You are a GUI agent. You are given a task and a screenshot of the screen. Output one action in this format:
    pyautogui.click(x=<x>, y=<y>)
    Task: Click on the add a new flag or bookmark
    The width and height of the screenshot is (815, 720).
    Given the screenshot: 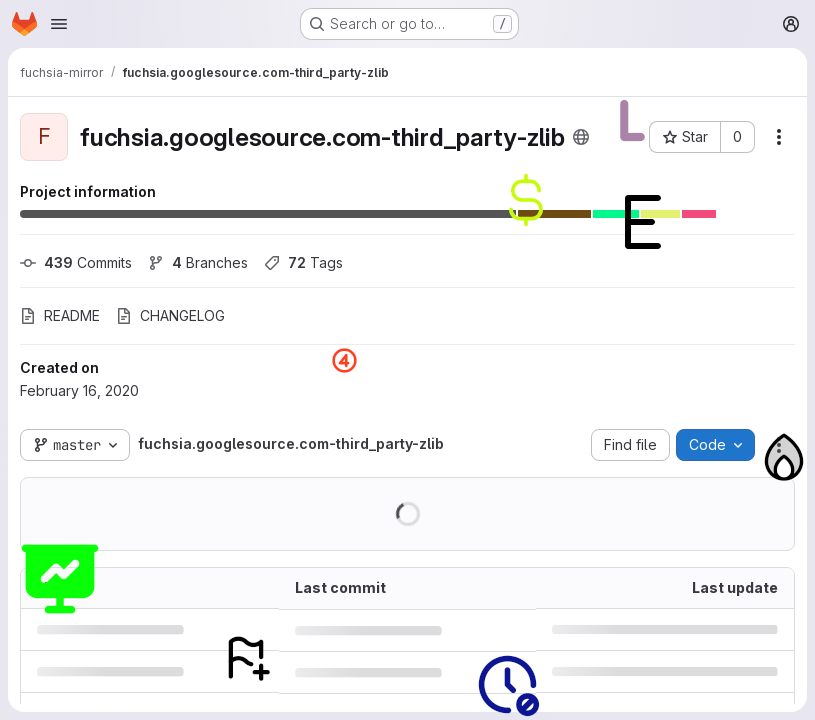 What is the action you would take?
    pyautogui.click(x=246, y=657)
    